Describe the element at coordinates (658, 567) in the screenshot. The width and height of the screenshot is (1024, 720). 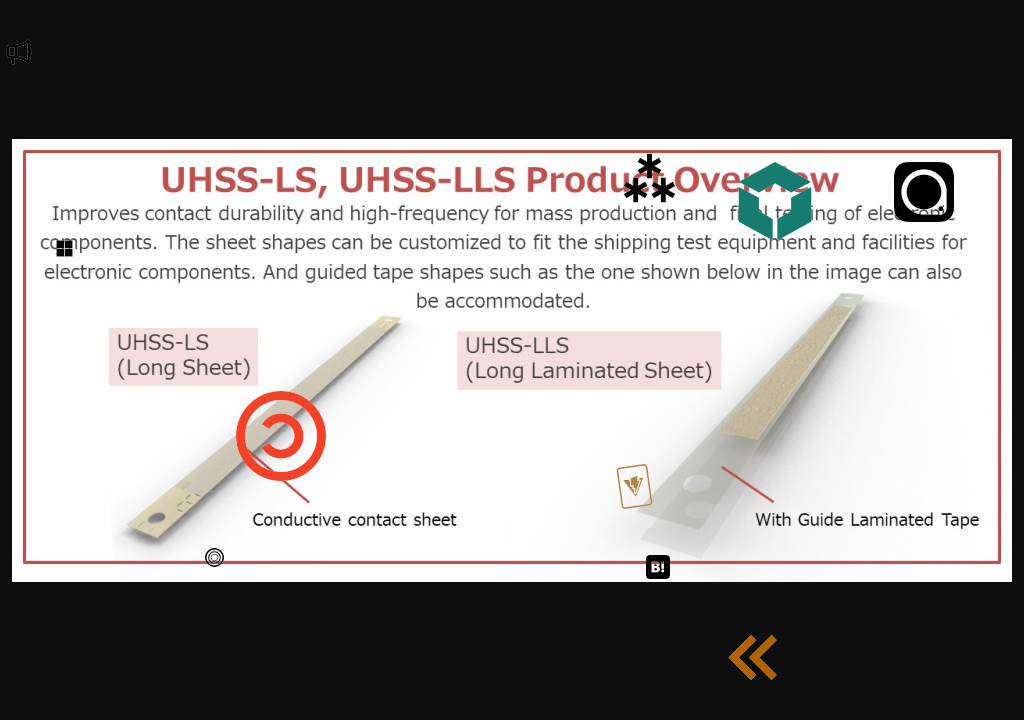
I see `open hatena bookmark app` at that location.